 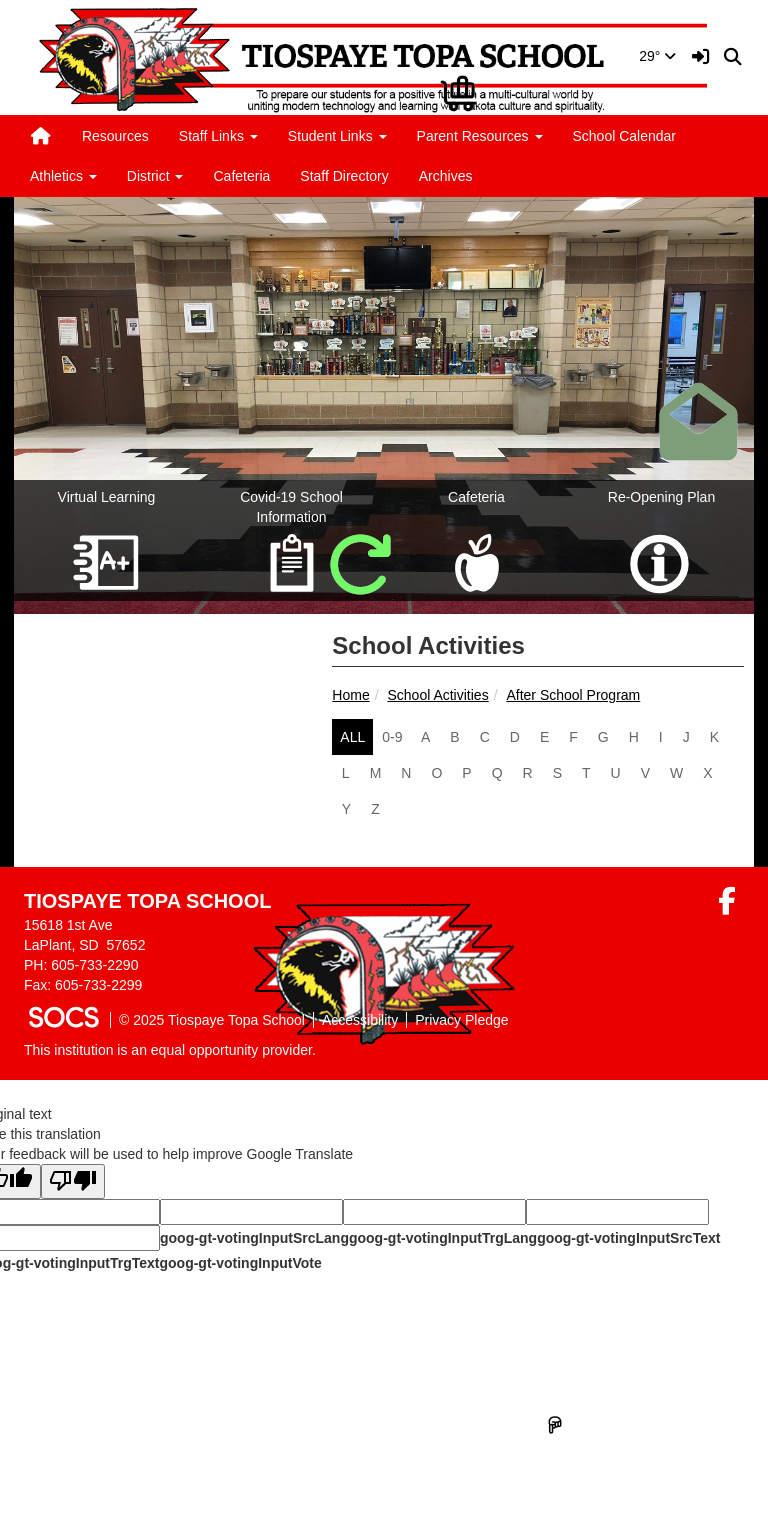 What do you see at coordinates (360, 564) in the screenshot?
I see `redo the last action` at bounding box center [360, 564].